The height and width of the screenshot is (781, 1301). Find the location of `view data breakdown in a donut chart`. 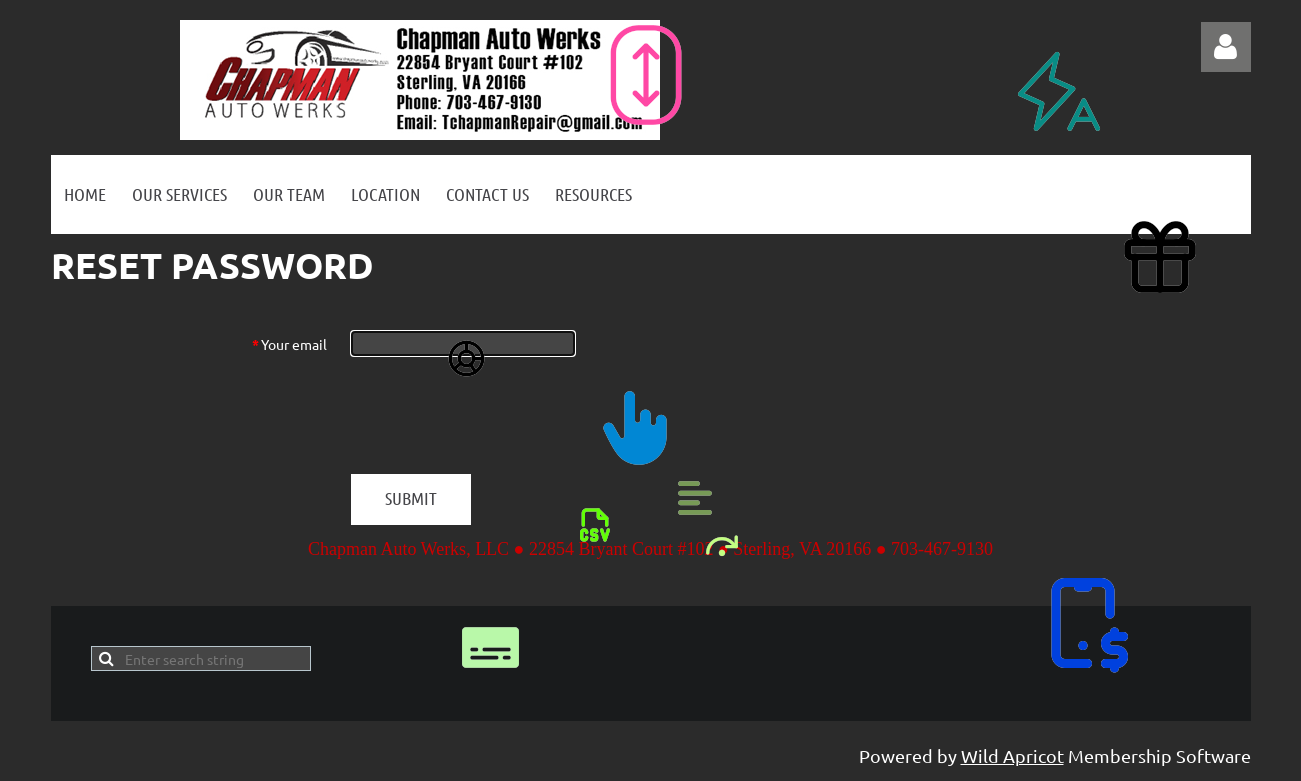

view data breakdown in a donut chart is located at coordinates (466, 358).